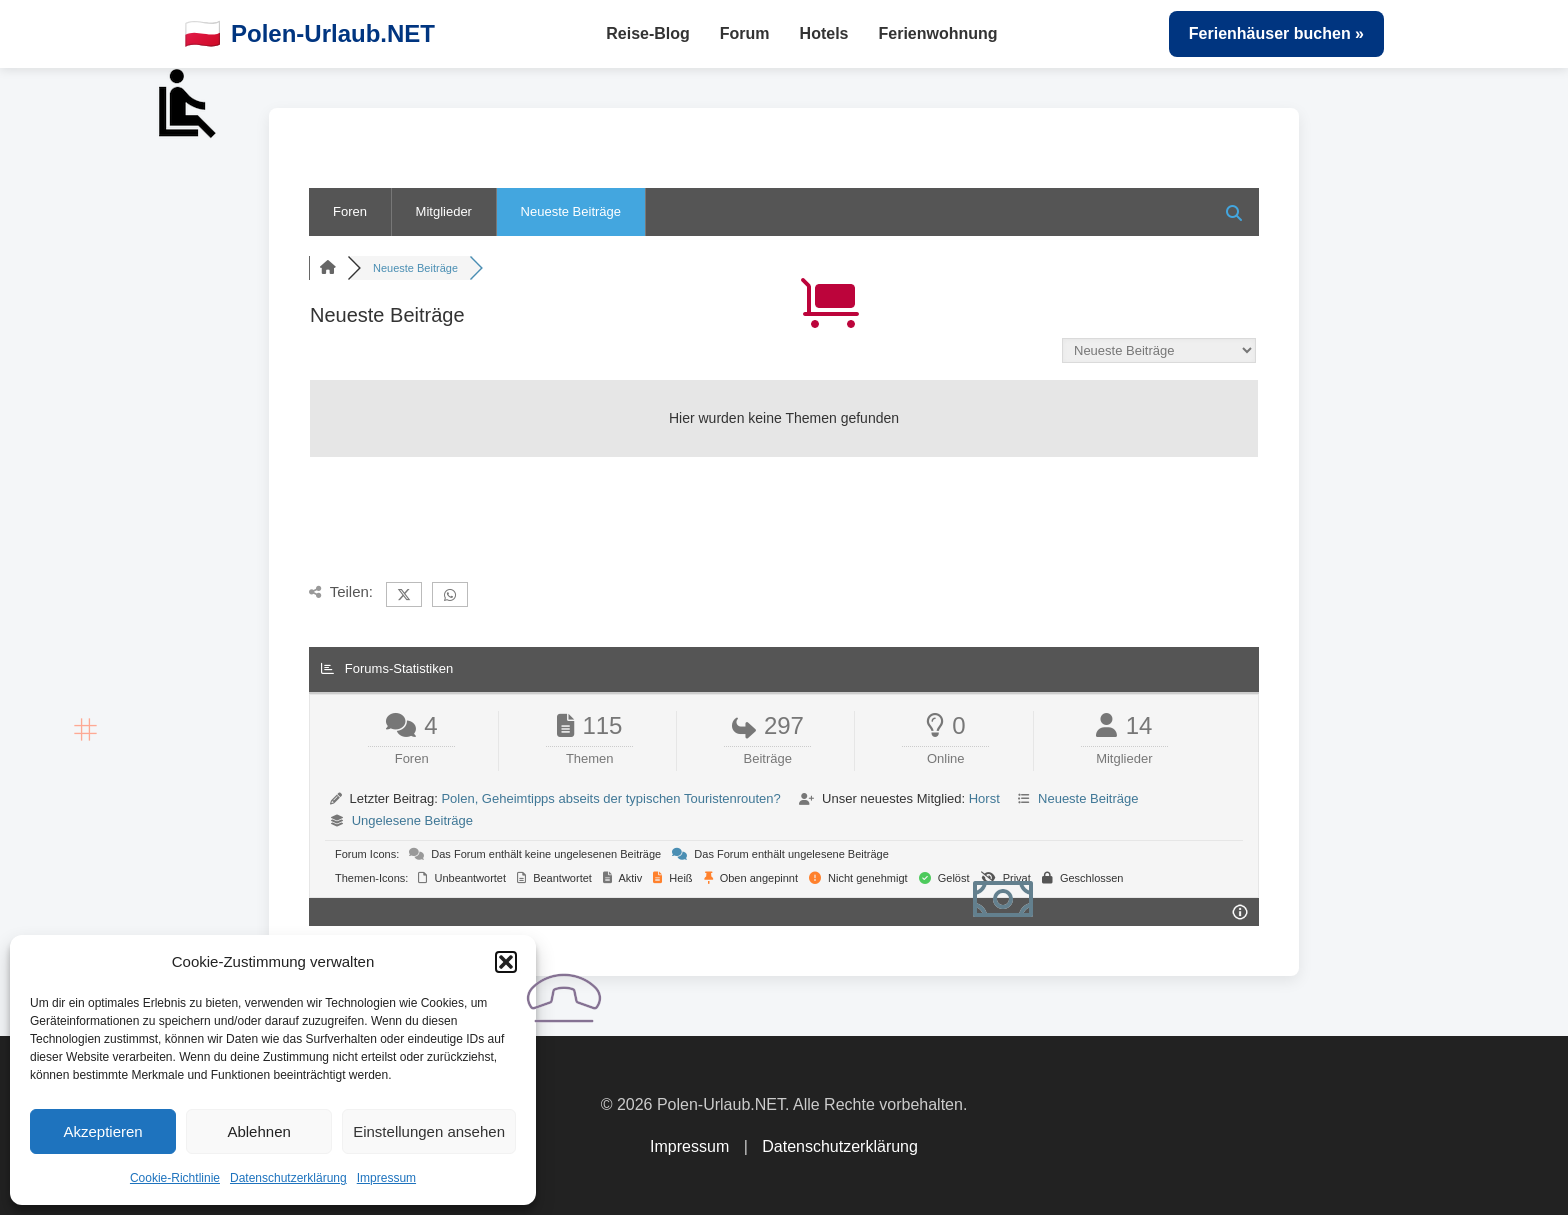 This screenshot has width=1568, height=1215. I want to click on indicates standard seat recline position, so click(187, 104).